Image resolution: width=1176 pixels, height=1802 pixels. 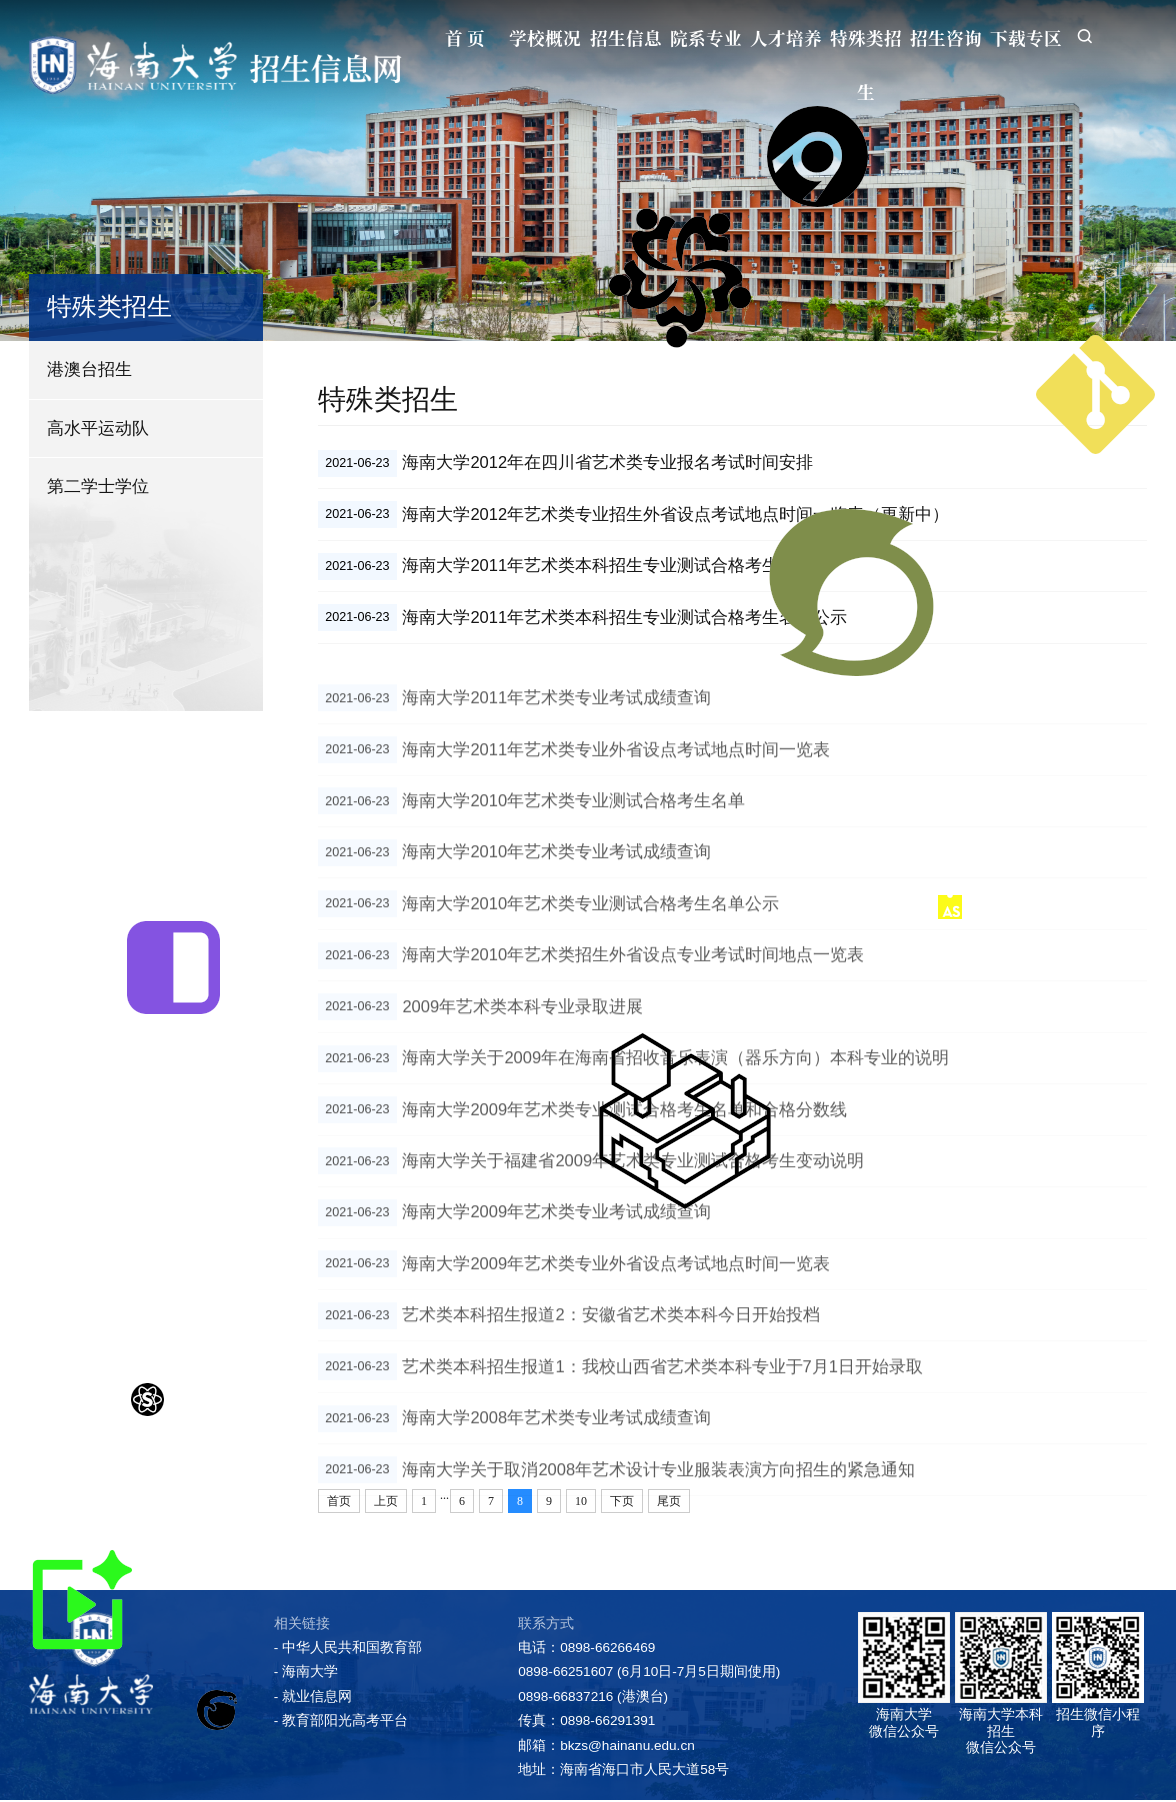 I want to click on open lutris gaming platform, so click(x=217, y=1710).